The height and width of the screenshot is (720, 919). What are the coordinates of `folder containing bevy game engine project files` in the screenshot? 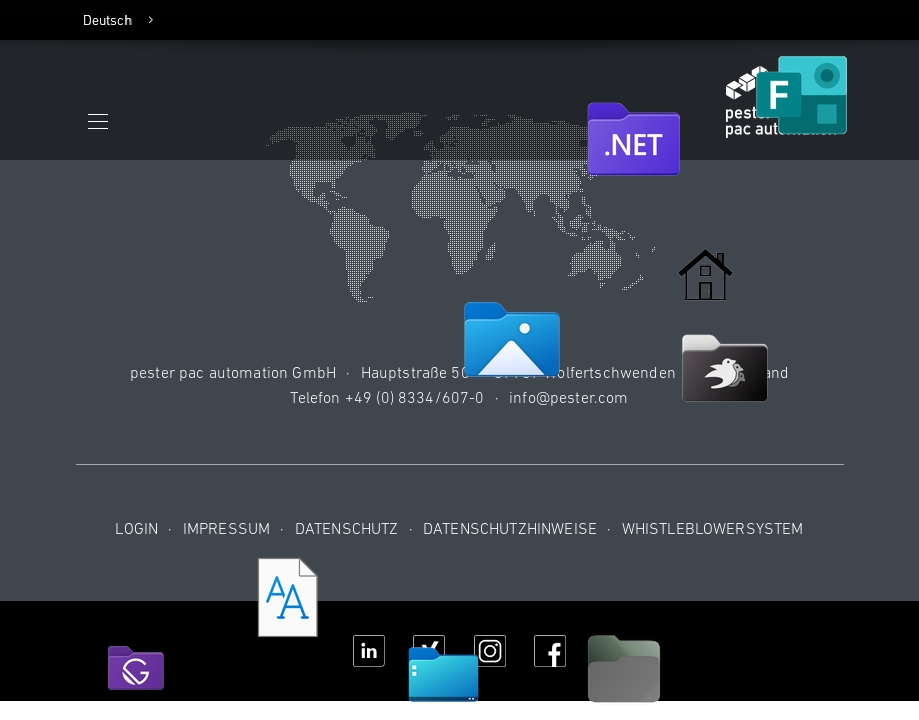 It's located at (724, 370).